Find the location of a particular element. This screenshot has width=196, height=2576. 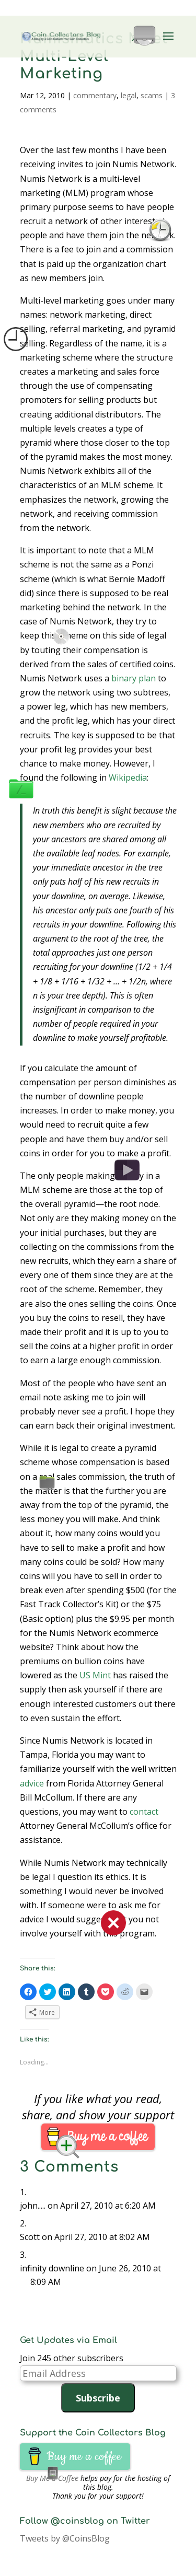

zoom to fit content within the current view is located at coordinates (67, 2146).